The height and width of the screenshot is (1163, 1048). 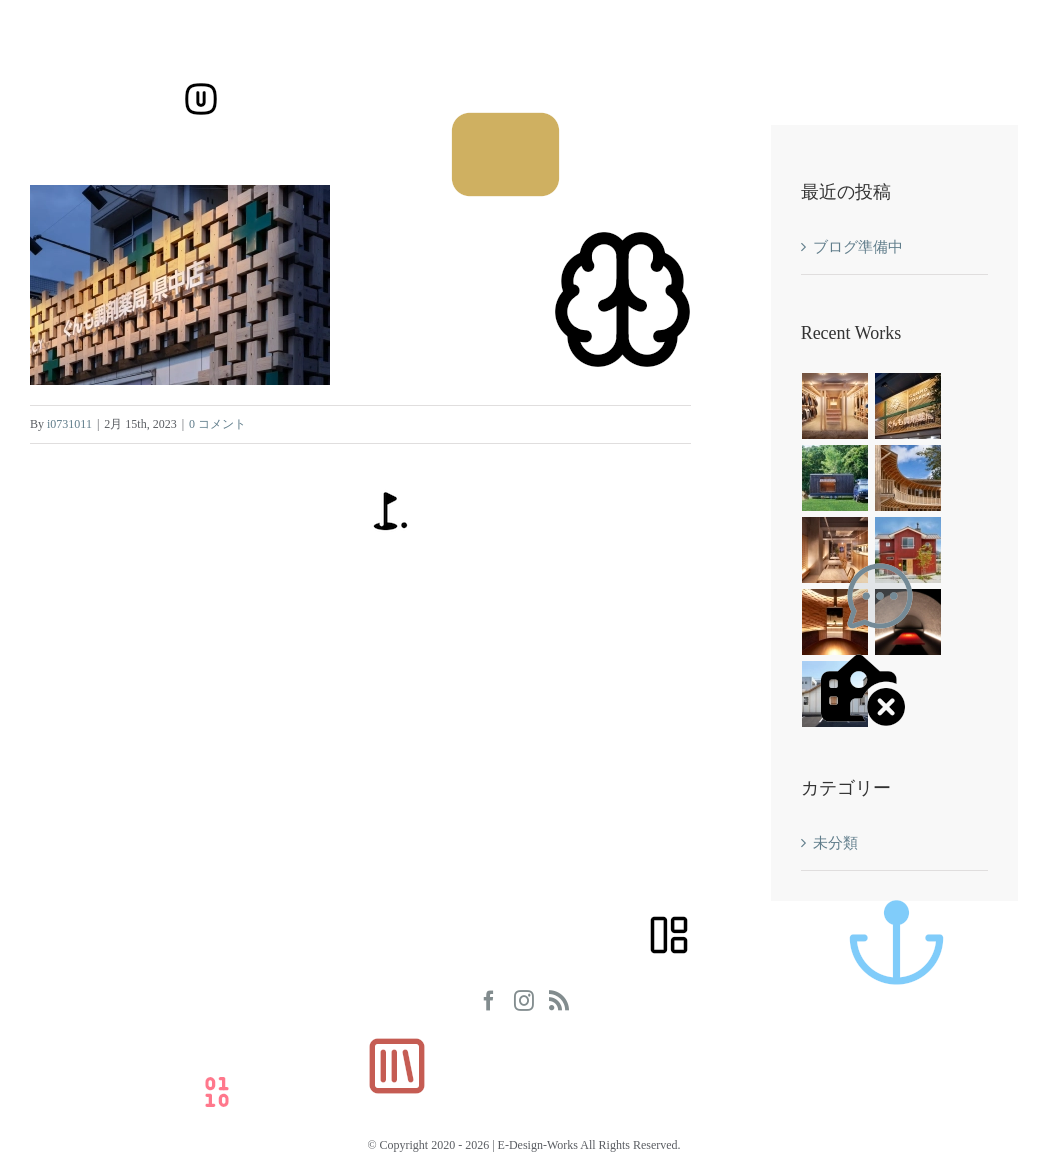 What do you see at coordinates (201, 99) in the screenshot?
I see `indicates an item starting with the letter U` at bounding box center [201, 99].